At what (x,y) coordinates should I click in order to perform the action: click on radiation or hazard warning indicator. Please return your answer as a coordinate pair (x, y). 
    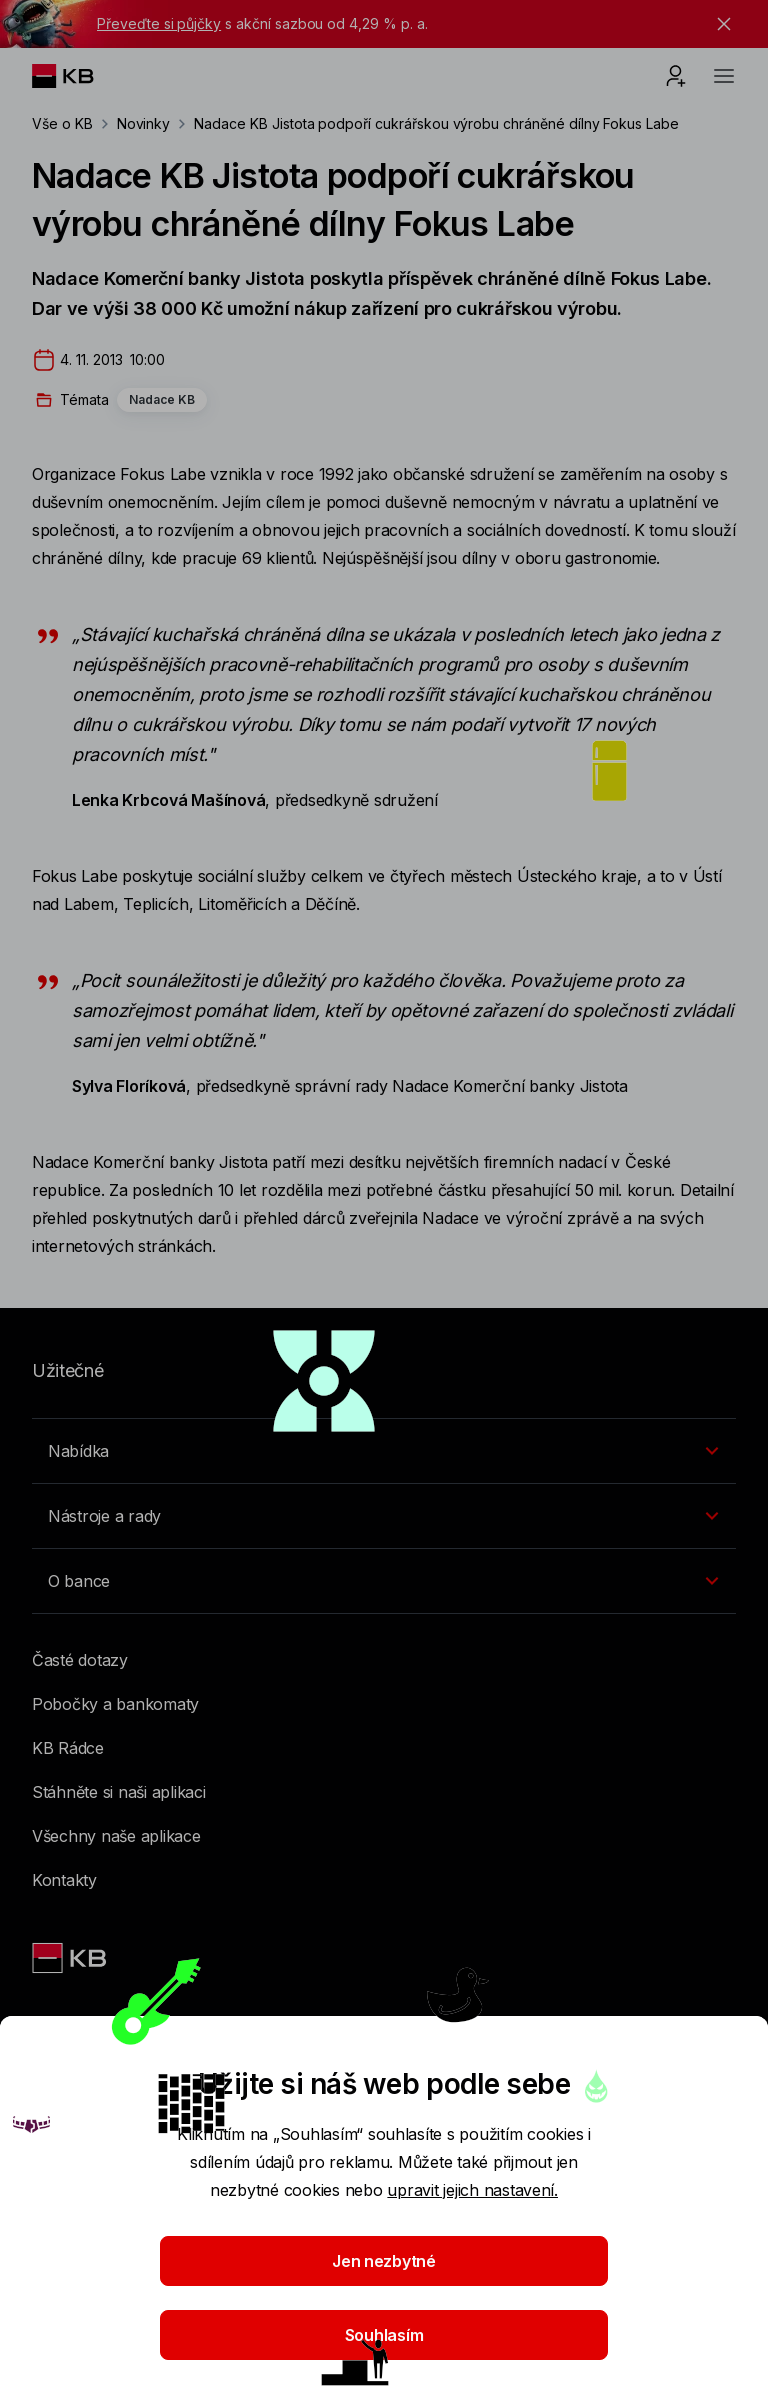
    Looking at the image, I should click on (324, 1381).